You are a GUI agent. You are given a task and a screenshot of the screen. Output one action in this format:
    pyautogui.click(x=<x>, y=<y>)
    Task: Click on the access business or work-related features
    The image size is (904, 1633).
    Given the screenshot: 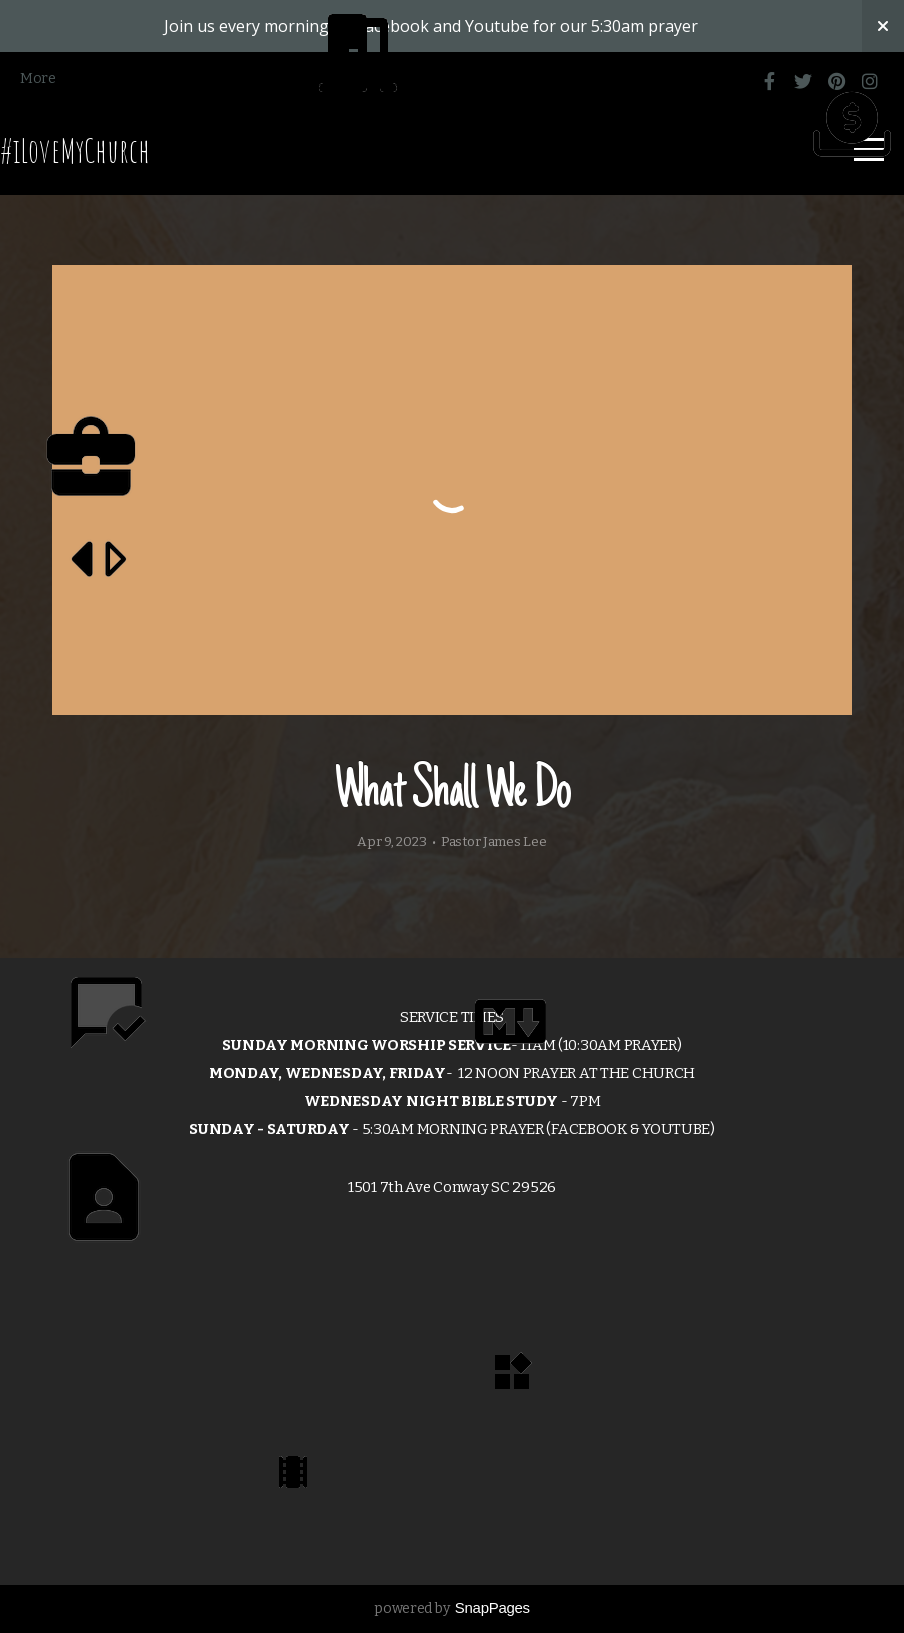 What is the action you would take?
    pyautogui.click(x=91, y=456)
    